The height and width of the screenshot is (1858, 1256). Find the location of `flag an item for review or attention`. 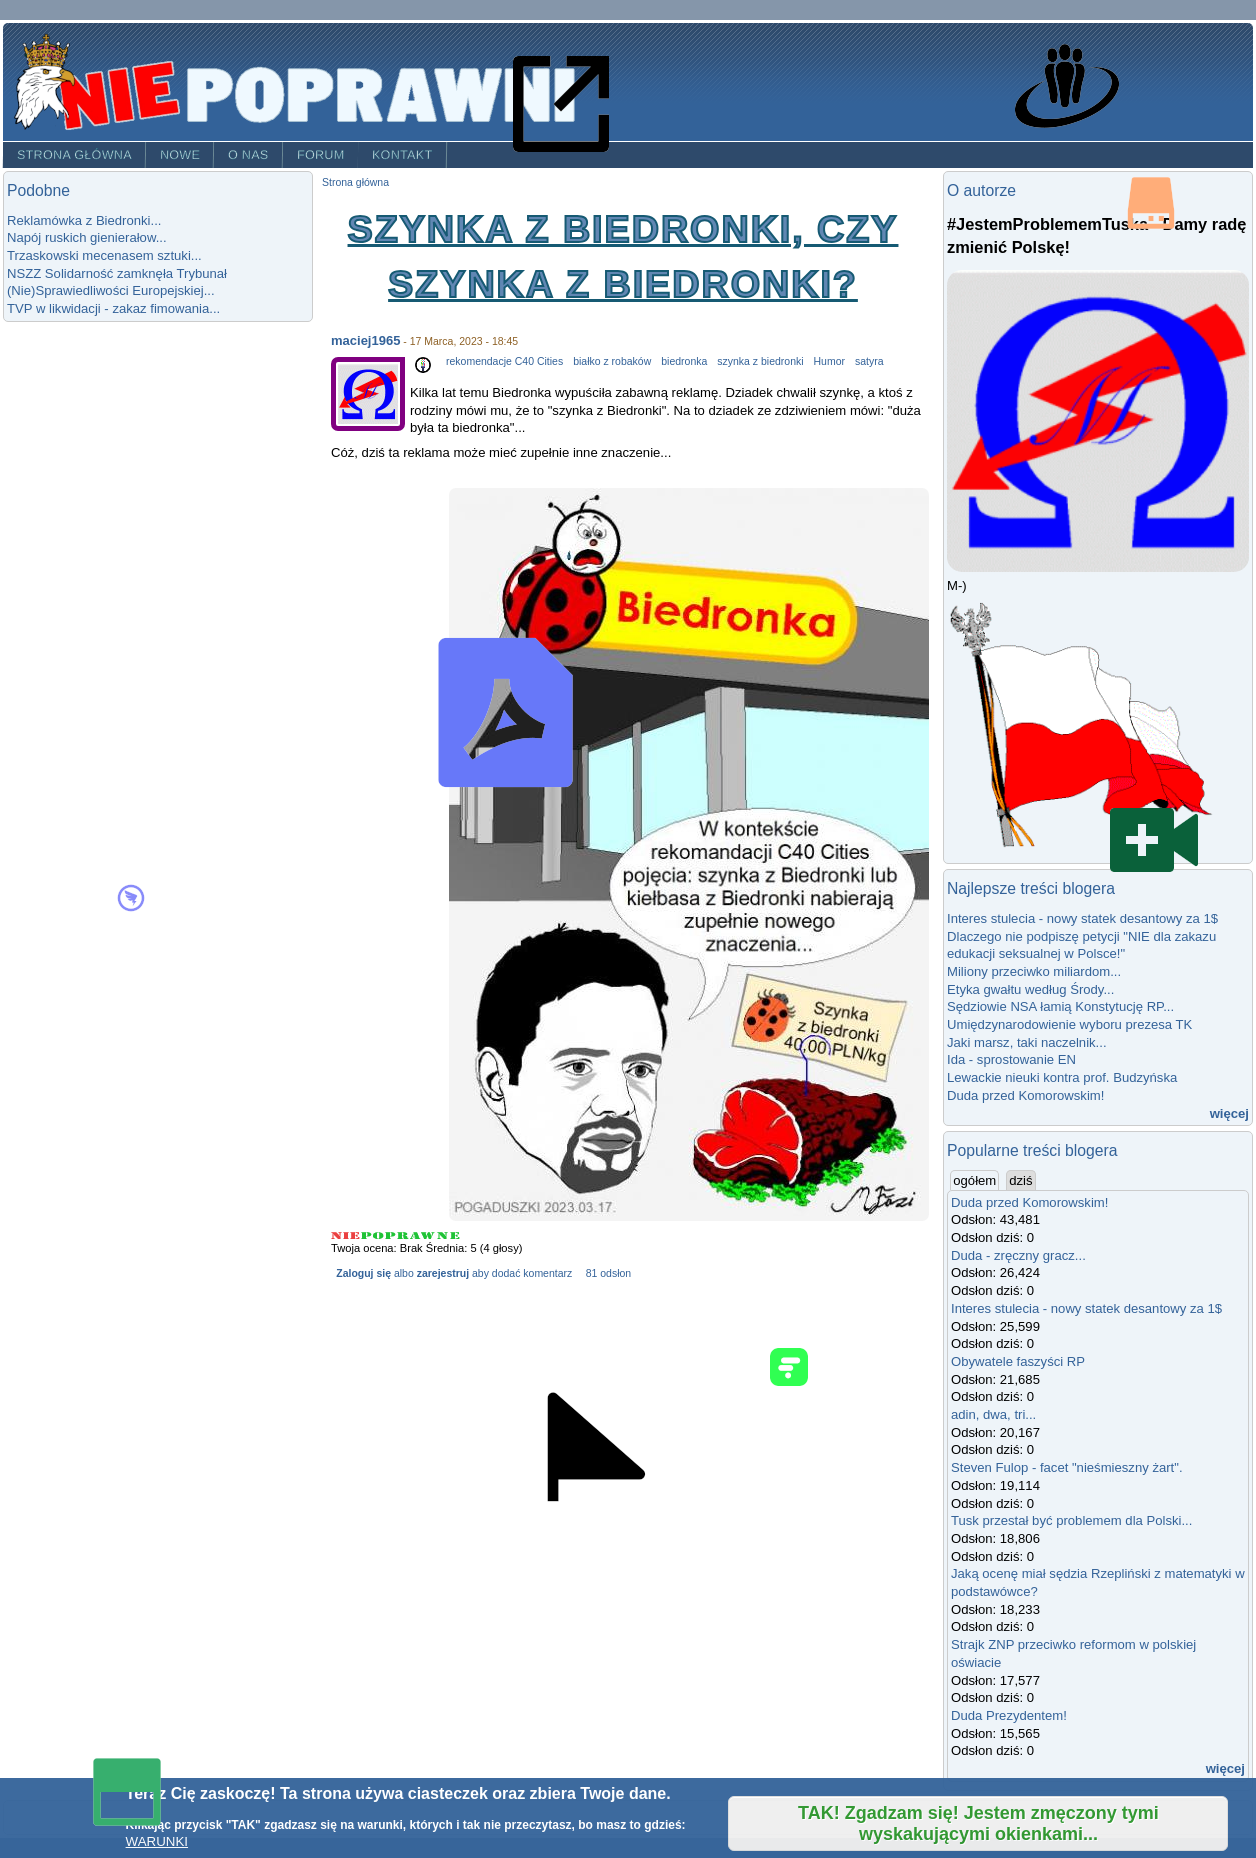

flag an item for review or attention is located at coordinates (591, 1447).